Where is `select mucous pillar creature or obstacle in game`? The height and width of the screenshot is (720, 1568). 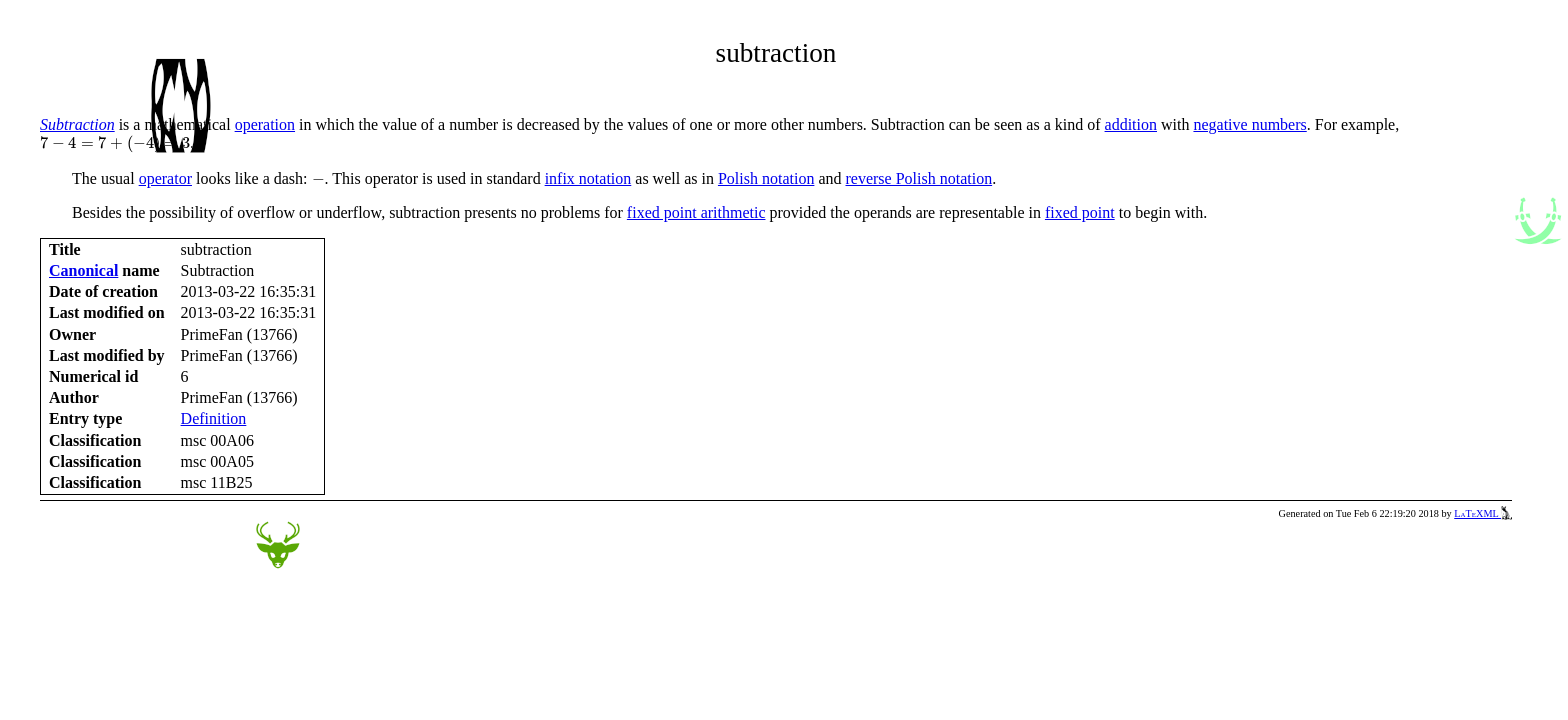
select mucous pillar creature or obstacle in game is located at coordinates (180, 105).